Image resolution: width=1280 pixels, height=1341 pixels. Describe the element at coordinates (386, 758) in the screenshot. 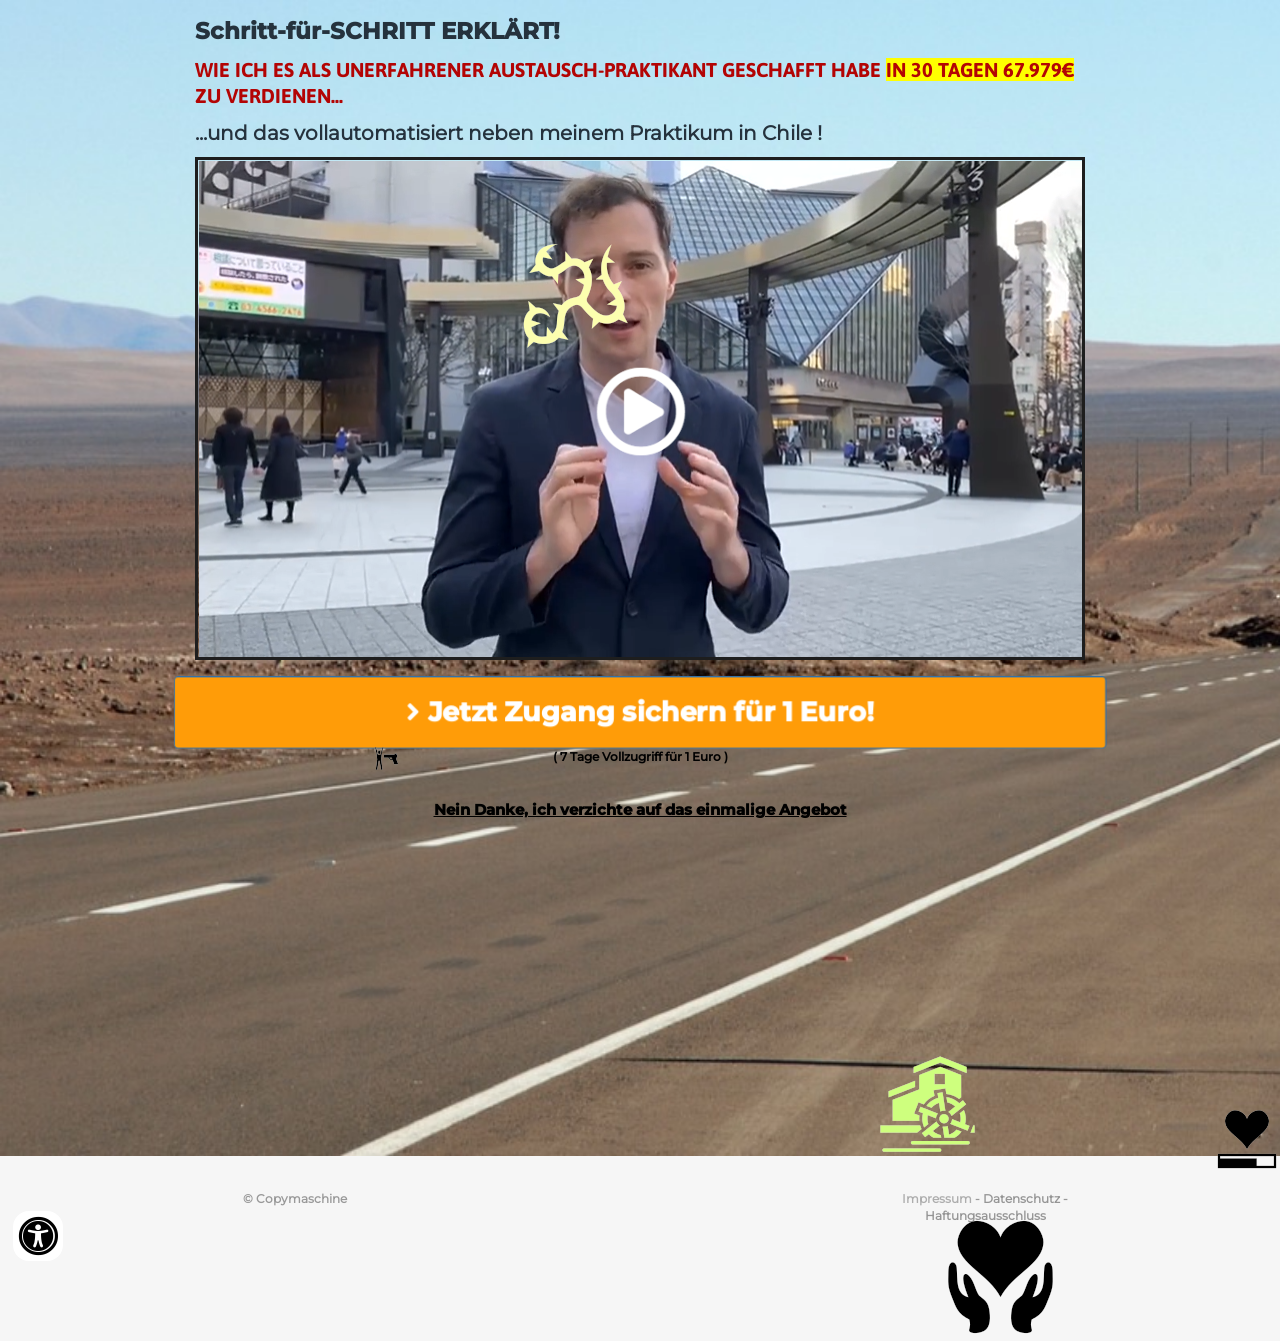

I see `indicates arrest or surrender scenario in a game` at that location.